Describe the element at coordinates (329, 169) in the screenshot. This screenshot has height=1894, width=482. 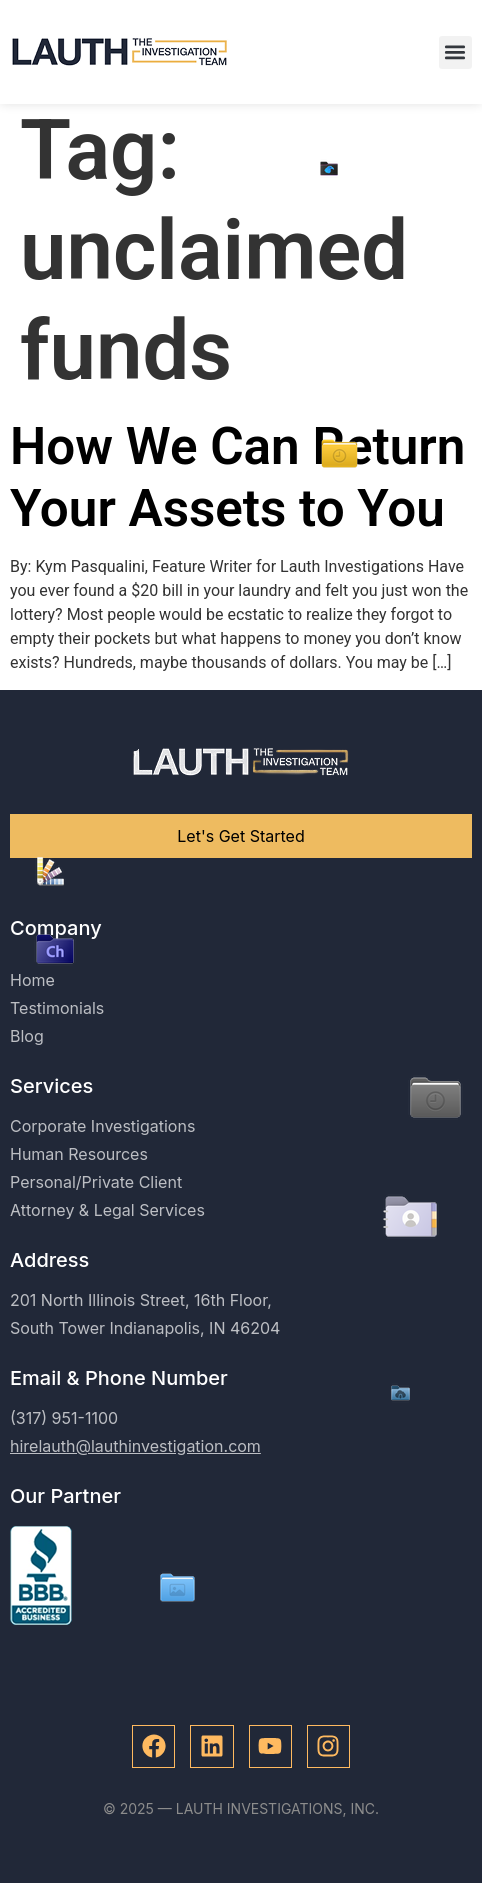
I see `open garuda linux system folder` at that location.